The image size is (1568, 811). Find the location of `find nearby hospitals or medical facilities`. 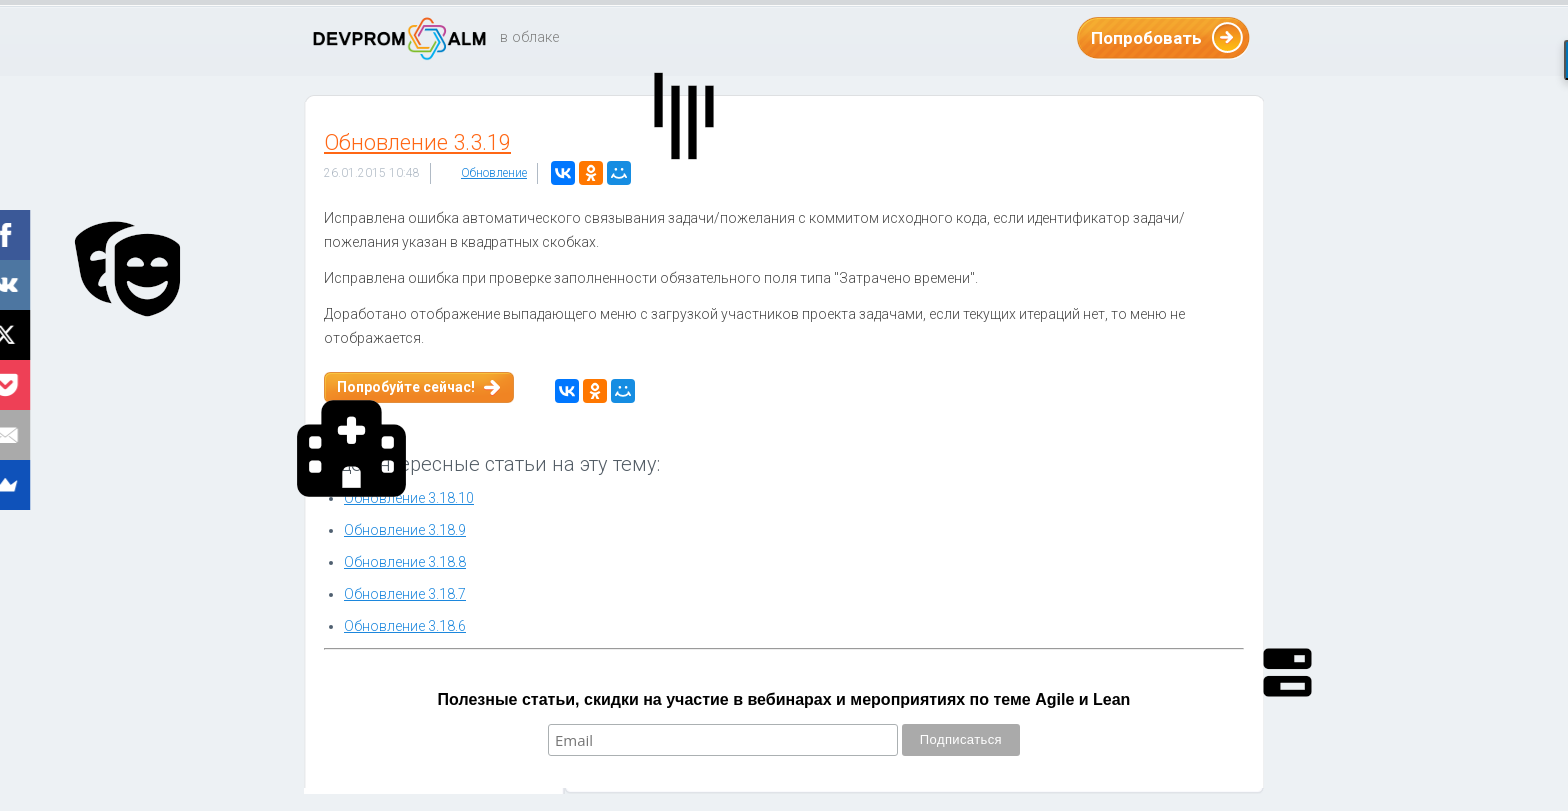

find nearby hospitals or medical facilities is located at coordinates (351, 448).